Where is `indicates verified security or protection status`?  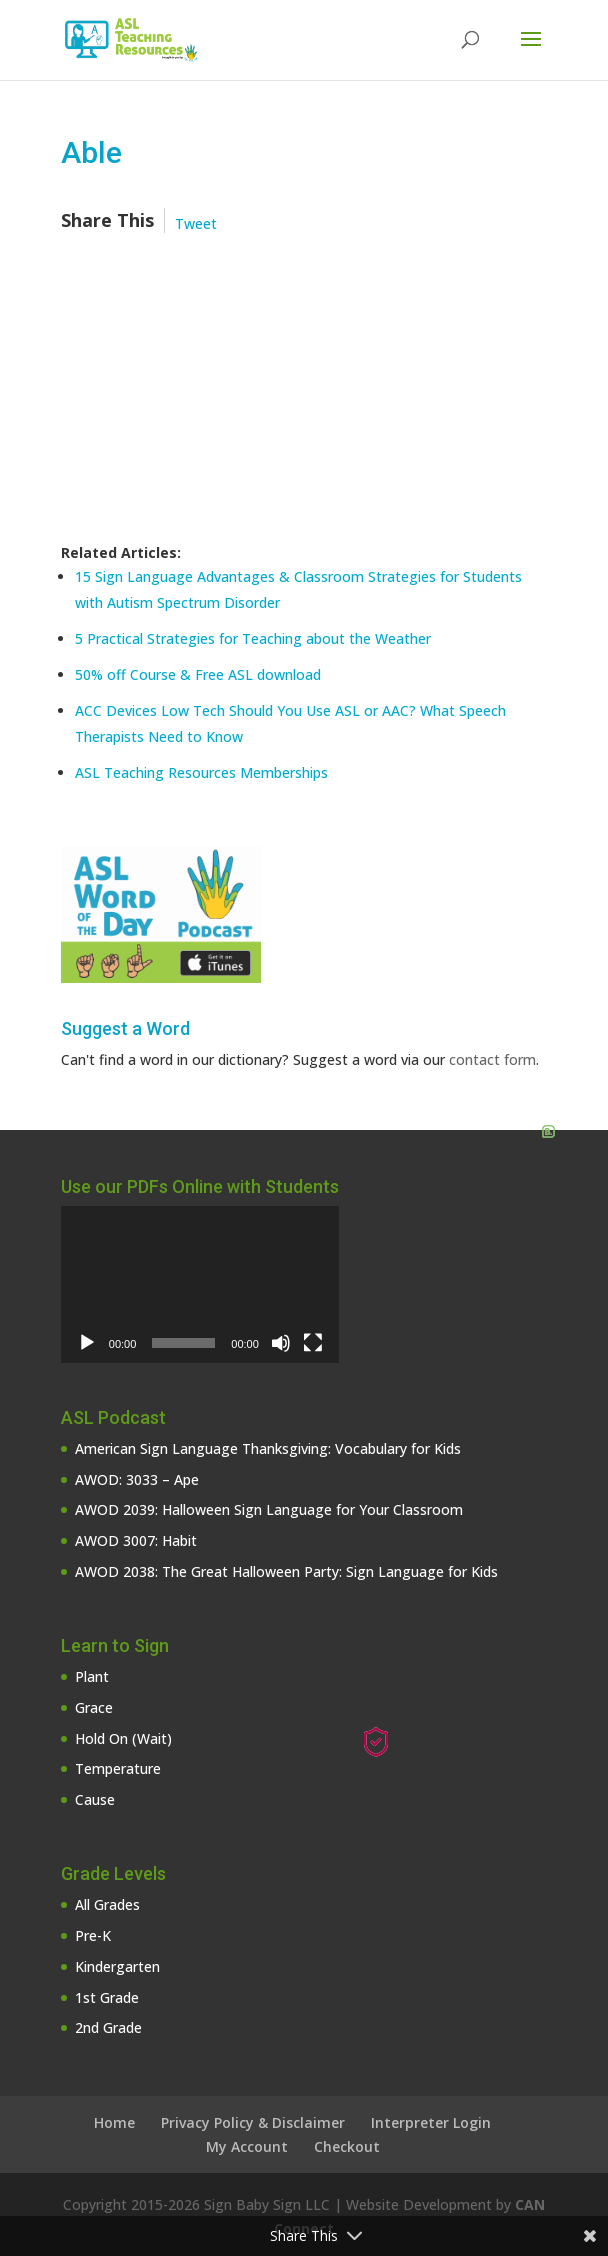
indicates verified security or protection status is located at coordinates (376, 1742).